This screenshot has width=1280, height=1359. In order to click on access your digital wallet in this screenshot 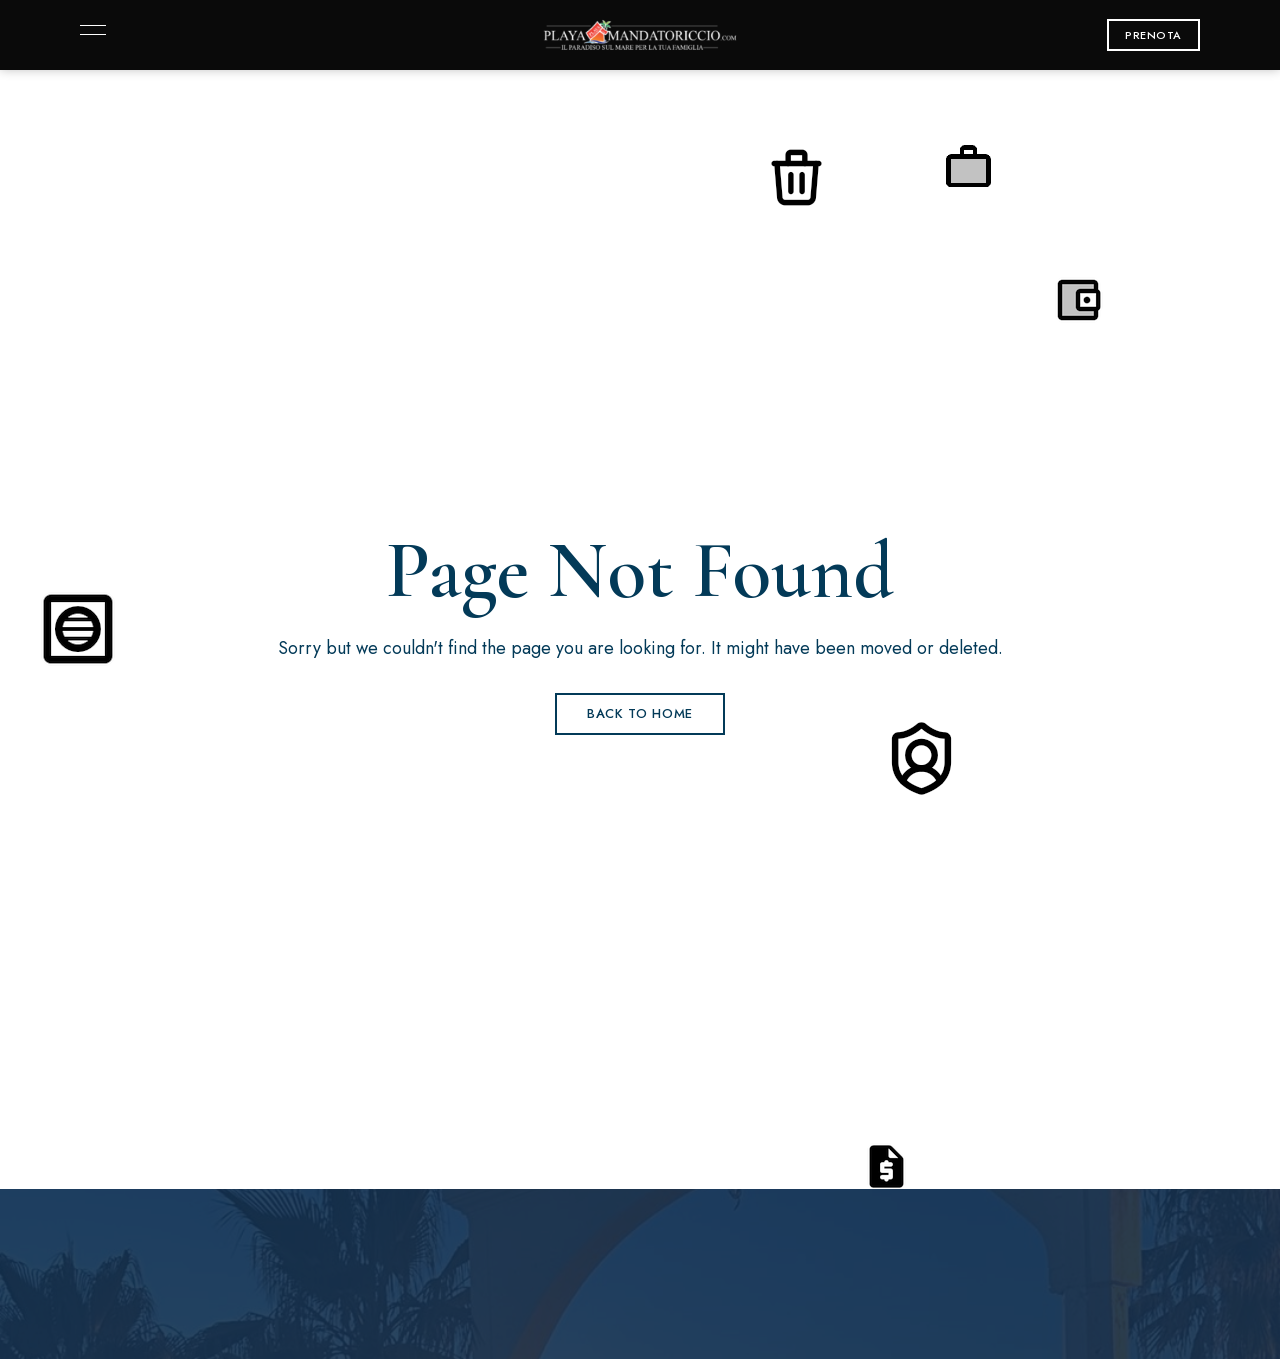, I will do `click(1078, 300)`.